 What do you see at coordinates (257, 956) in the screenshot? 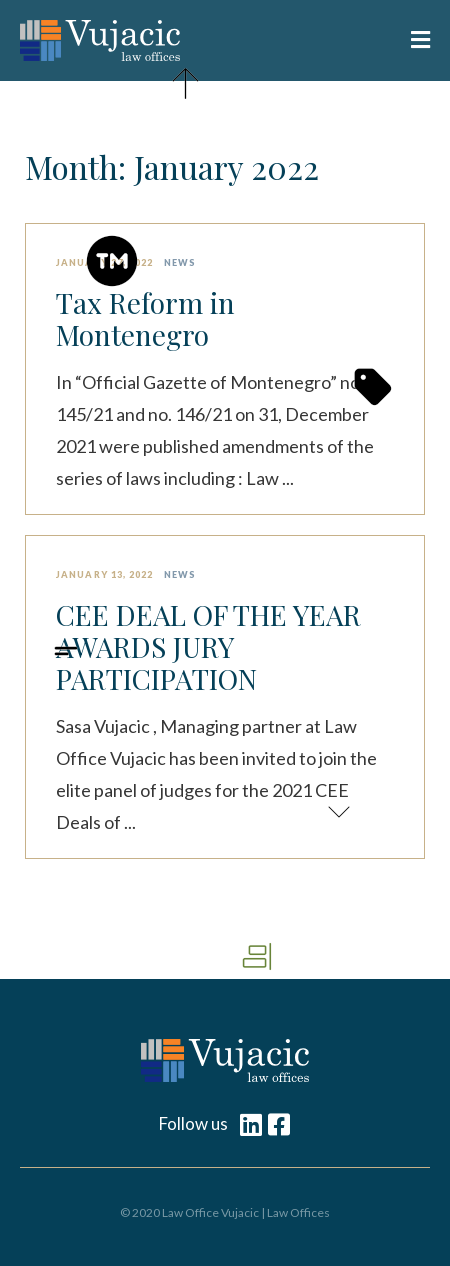
I see `align text or content to the right` at bounding box center [257, 956].